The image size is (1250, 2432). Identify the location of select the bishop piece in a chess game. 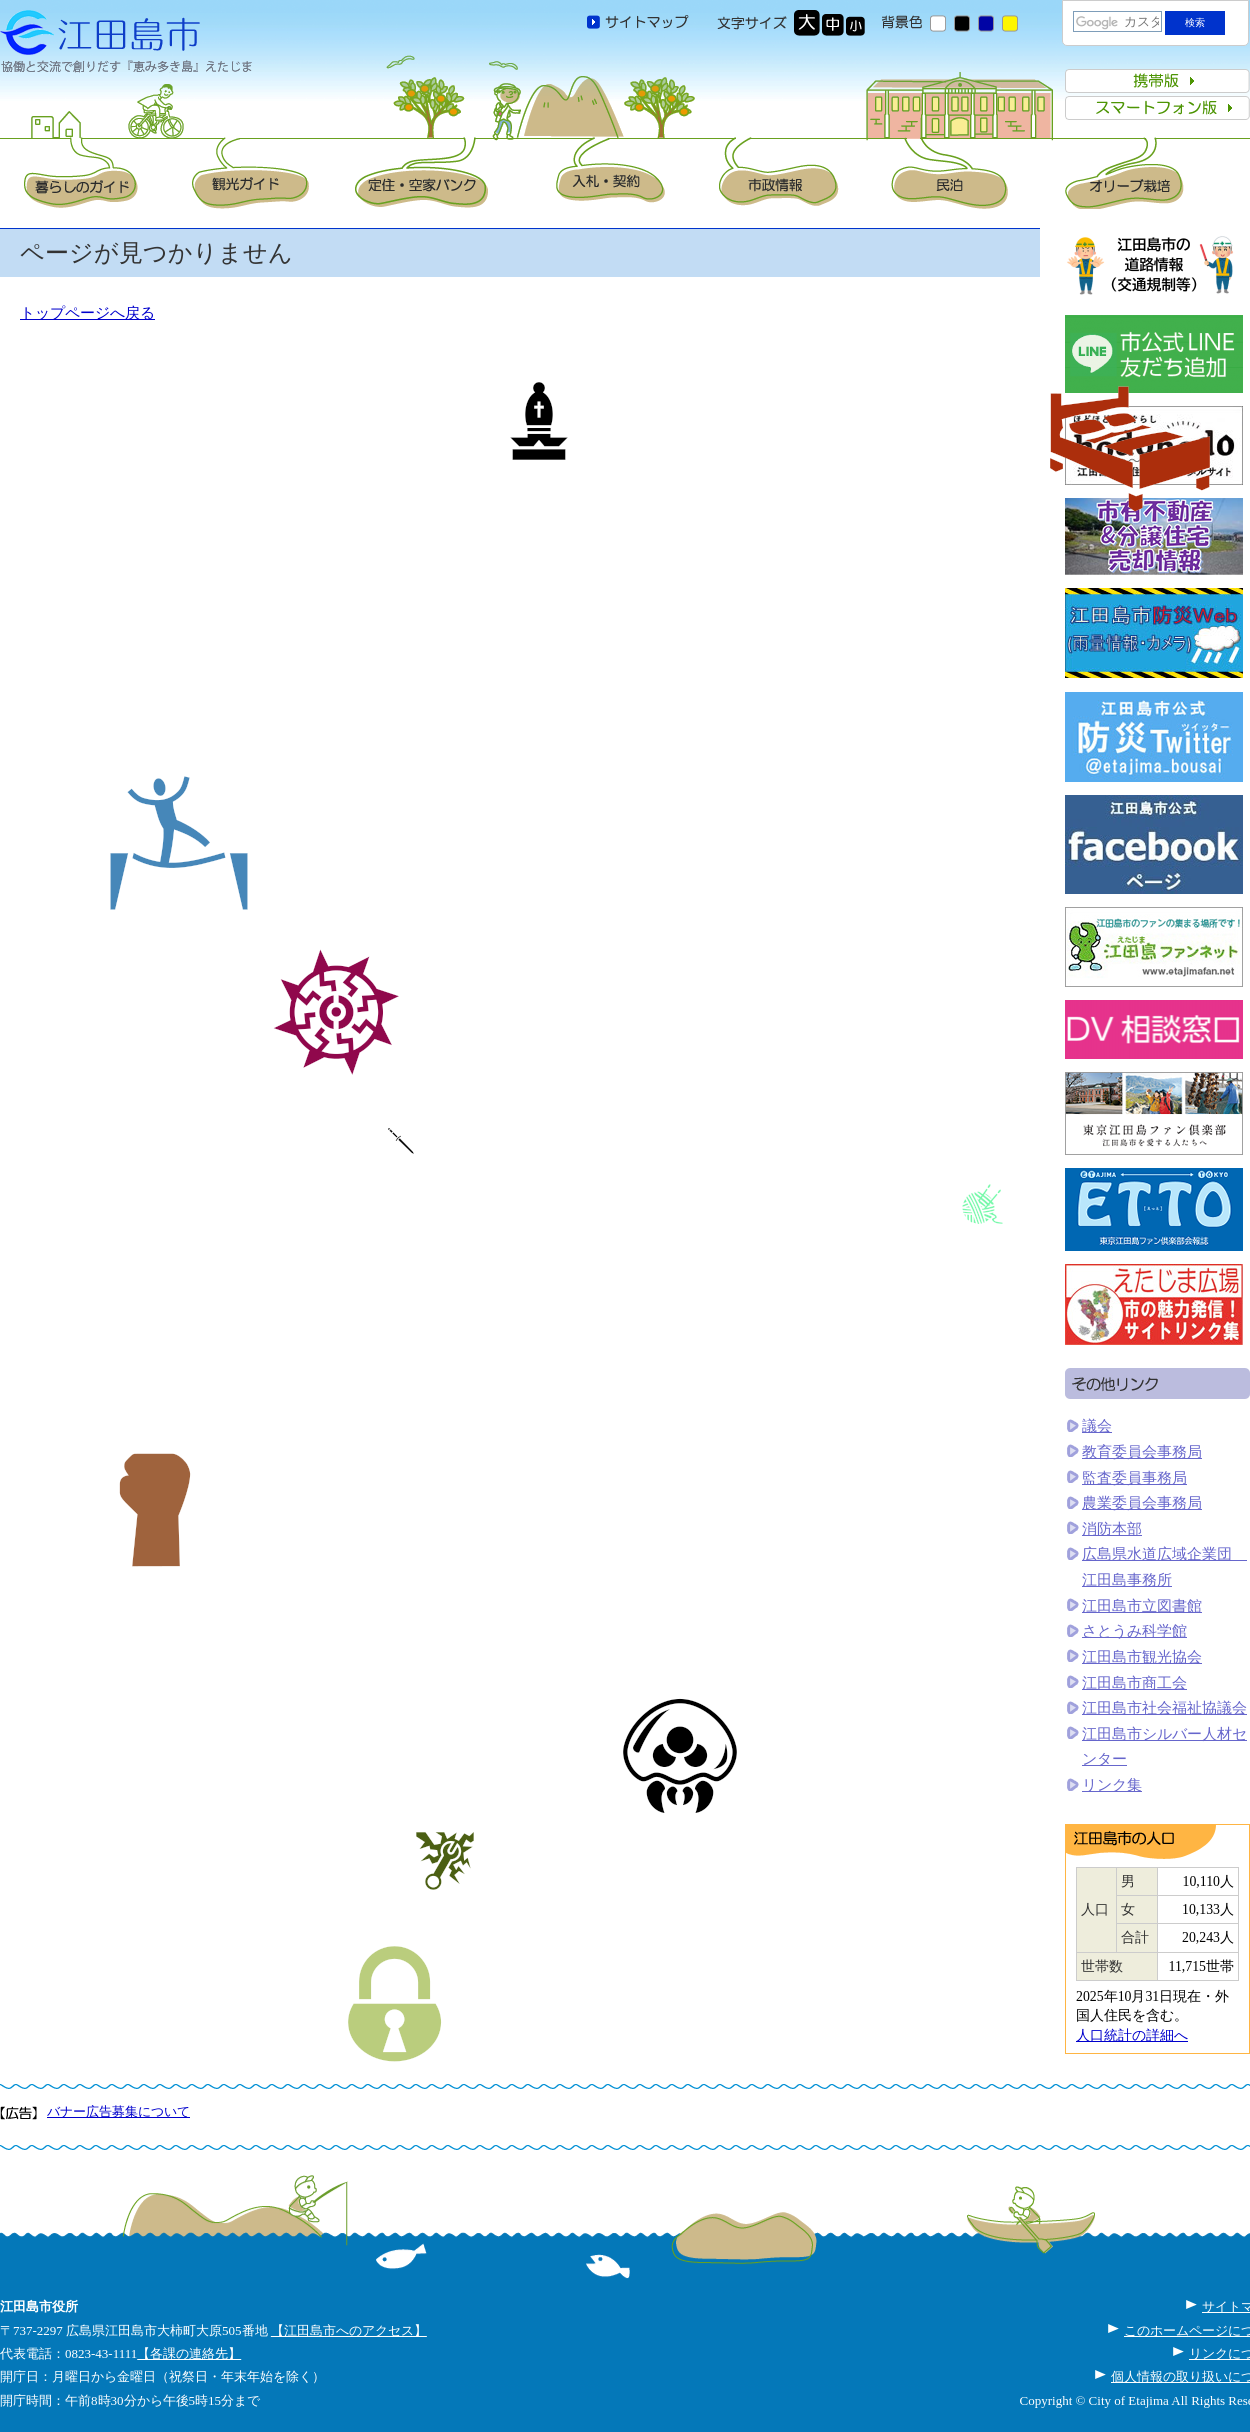
(539, 421).